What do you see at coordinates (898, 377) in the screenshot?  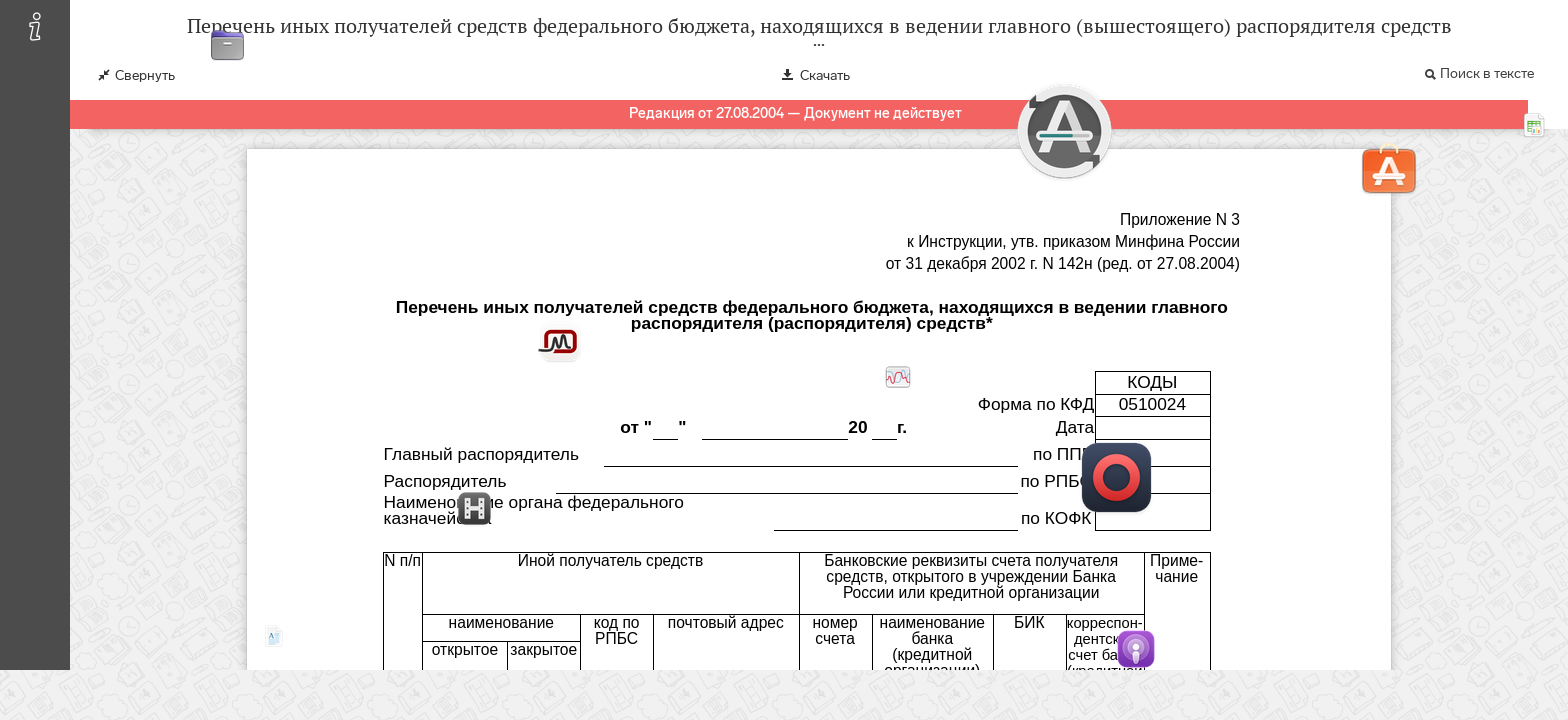 I see `open power statistics application` at bounding box center [898, 377].